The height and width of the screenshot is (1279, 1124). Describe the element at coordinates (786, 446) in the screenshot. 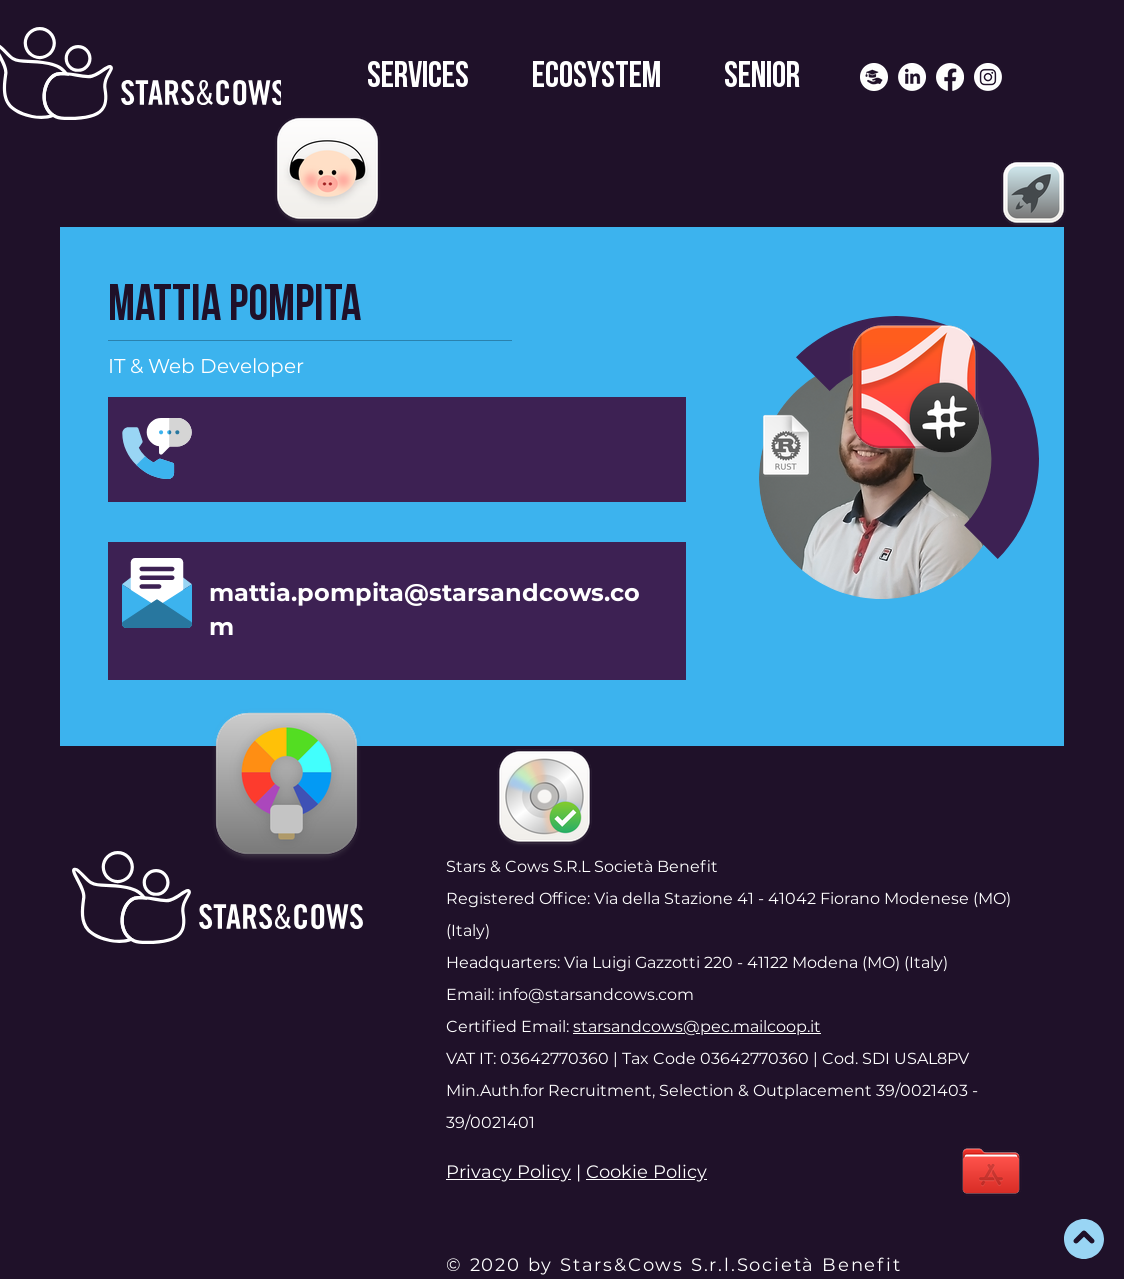

I see `a rust programming language source file` at that location.